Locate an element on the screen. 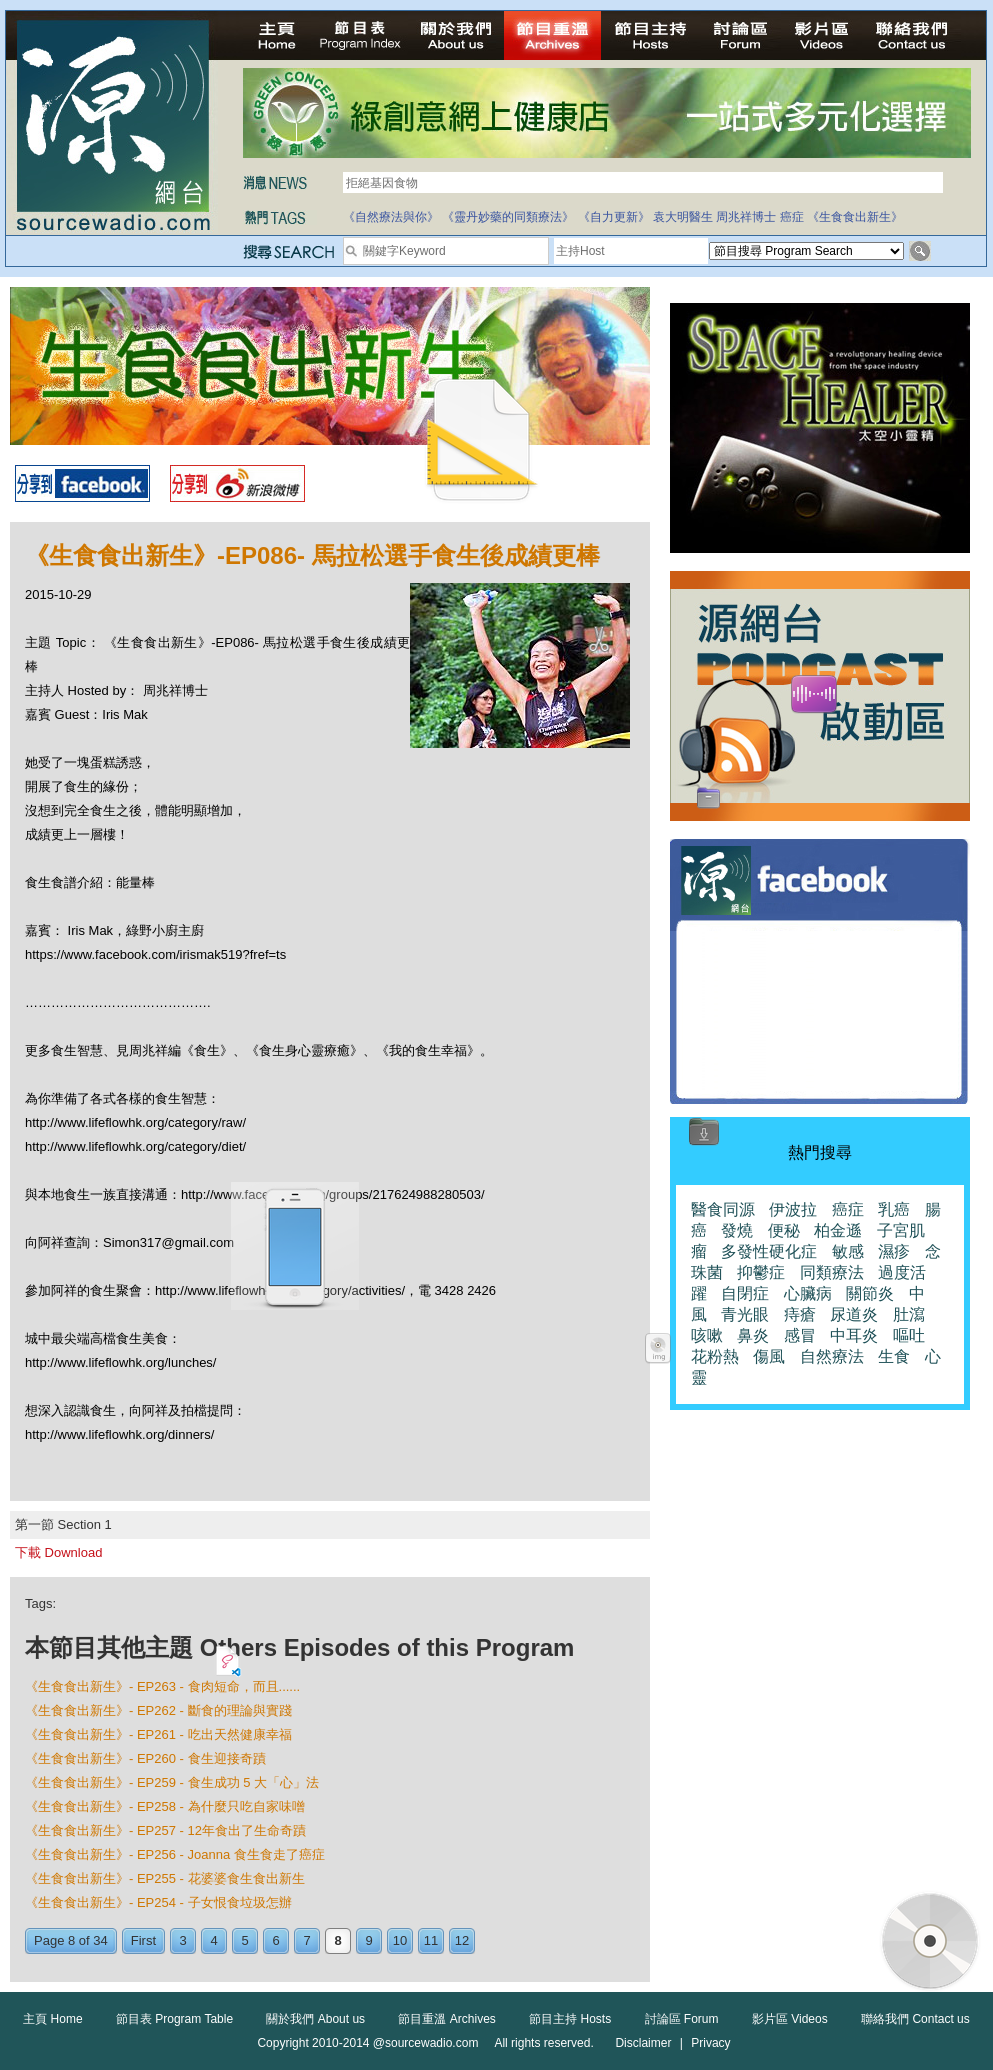 The image size is (993, 2070). view connected iPhone device is located at coordinates (295, 1246).